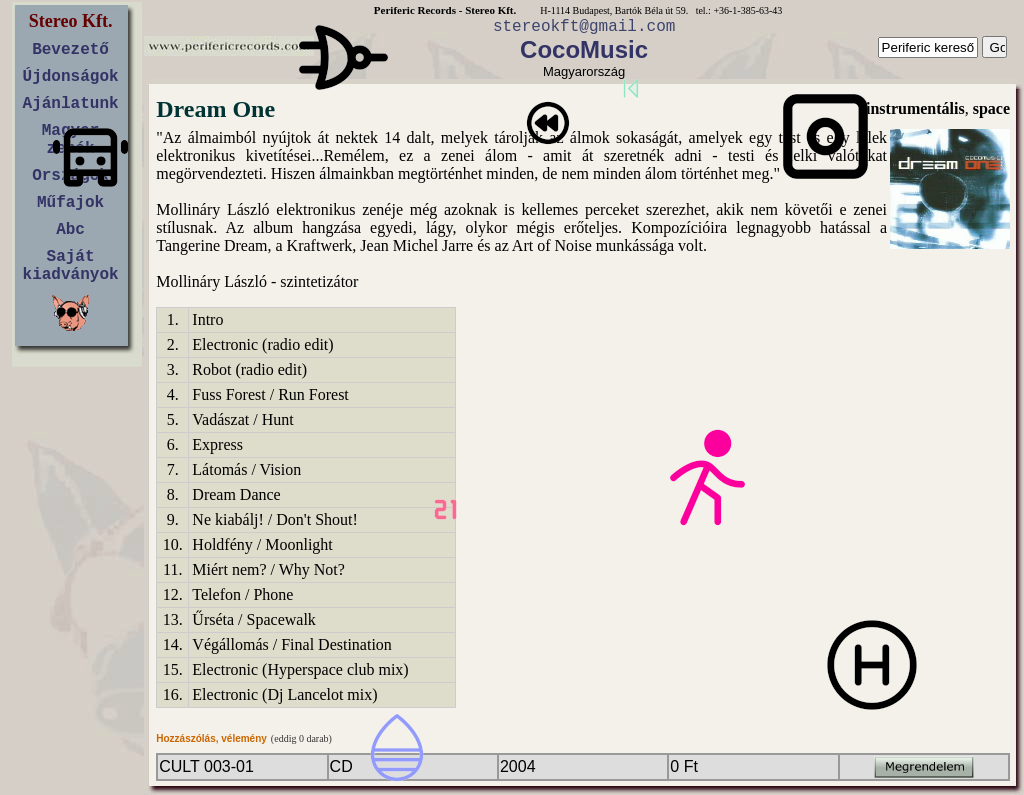 The height and width of the screenshot is (795, 1024). I want to click on view bus routes or schedules, so click(90, 157).